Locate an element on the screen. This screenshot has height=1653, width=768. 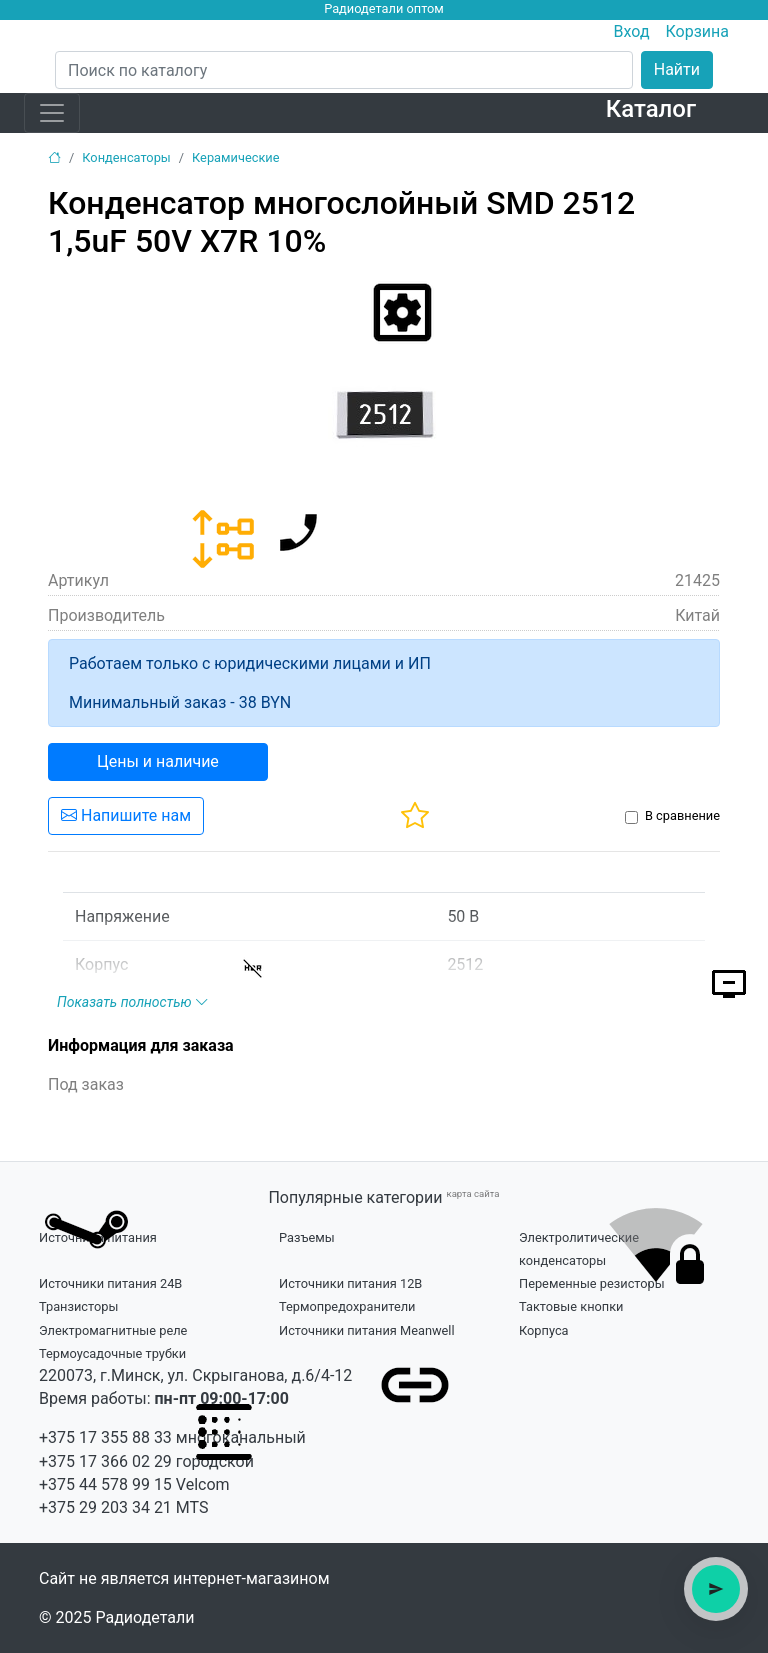
weak wifi signal on a secured network is located at coordinates (656, 1244).